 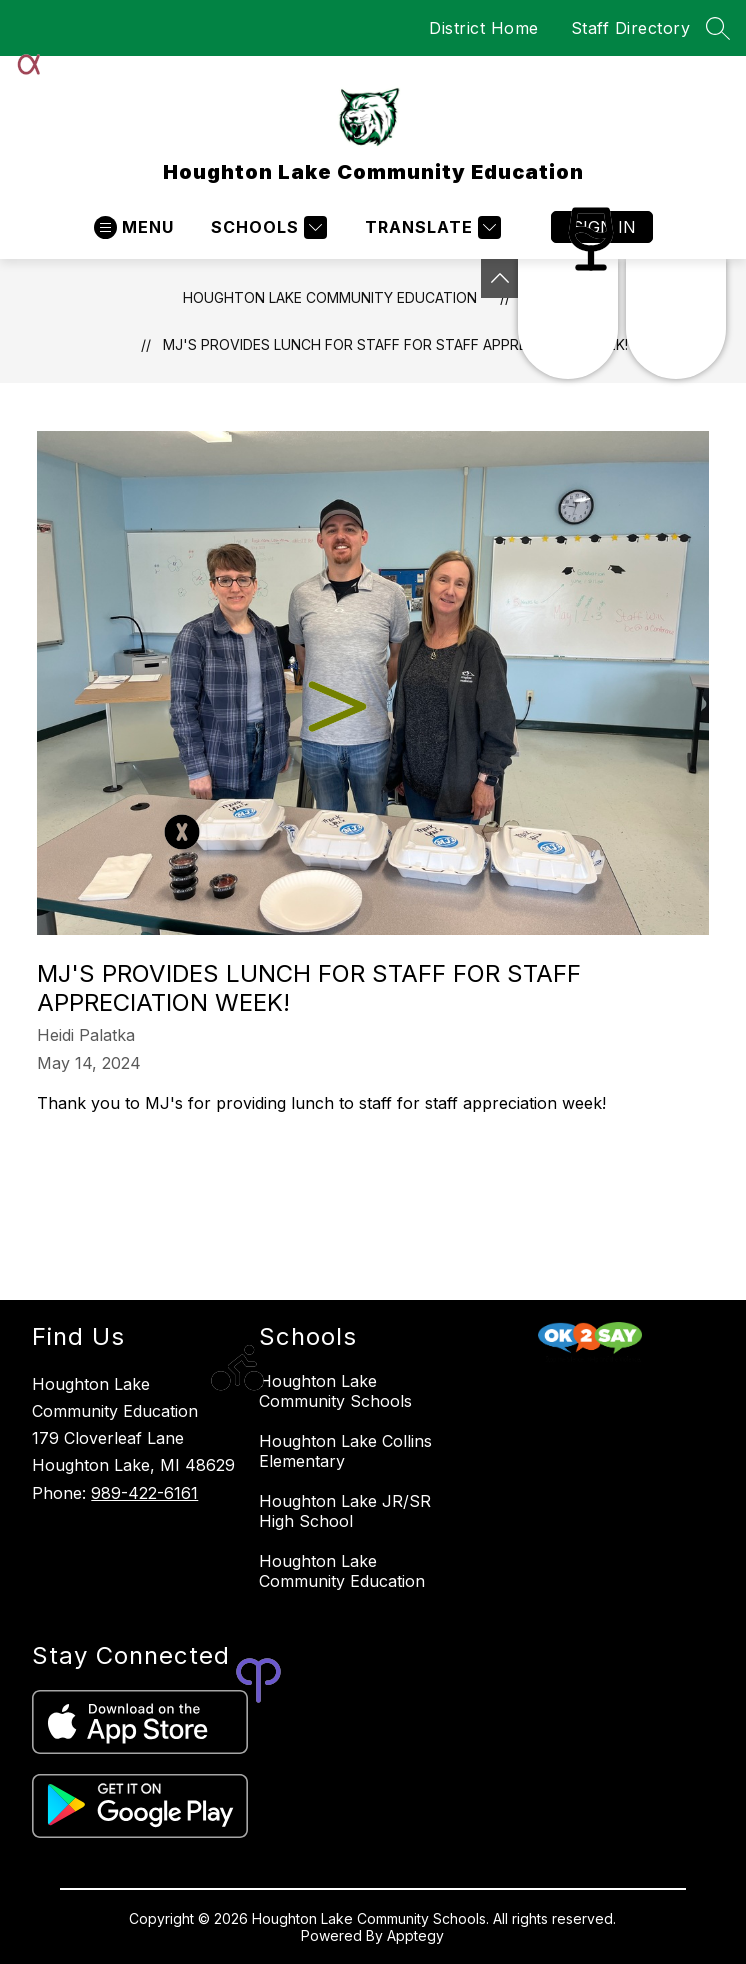 What do you see at coordinates (182, 832) in the screenshot?
I see `close or dismiss a dialog` at bounding box center [182, 832].